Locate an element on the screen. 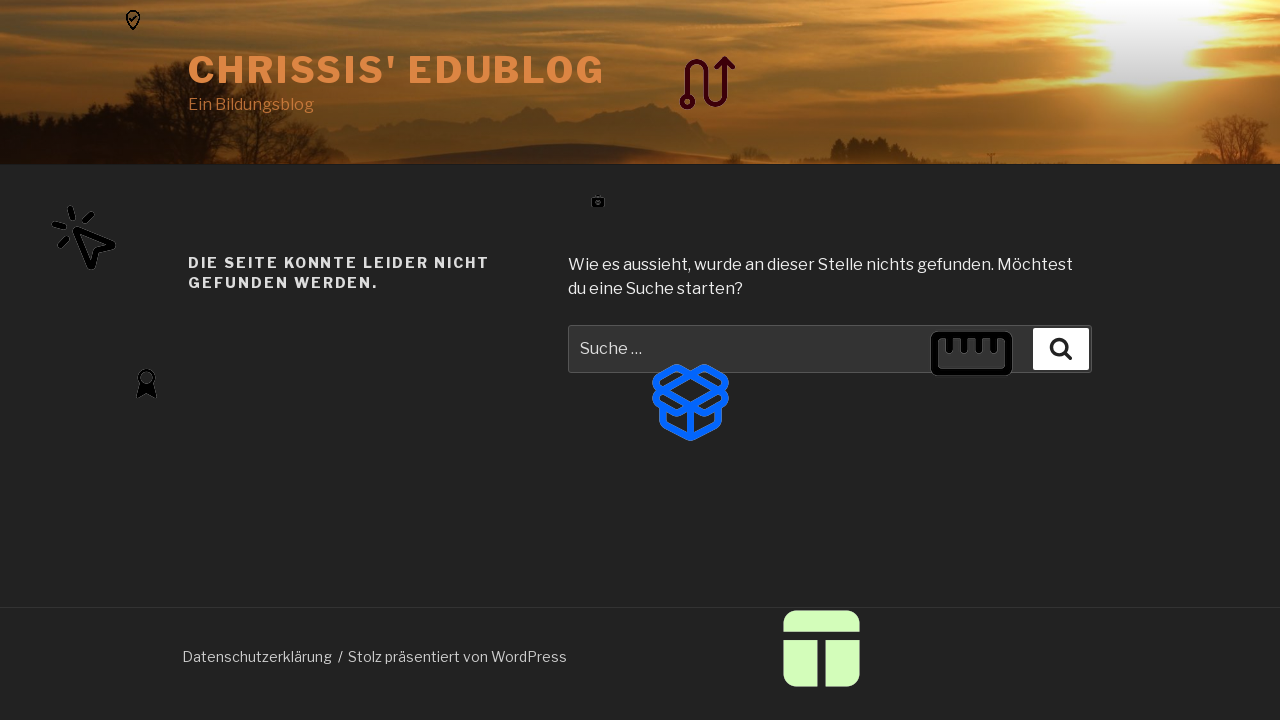 The width and height of the screenshot is (1280, 720). measure dimensions or distance is located at coordinates (971, 353).